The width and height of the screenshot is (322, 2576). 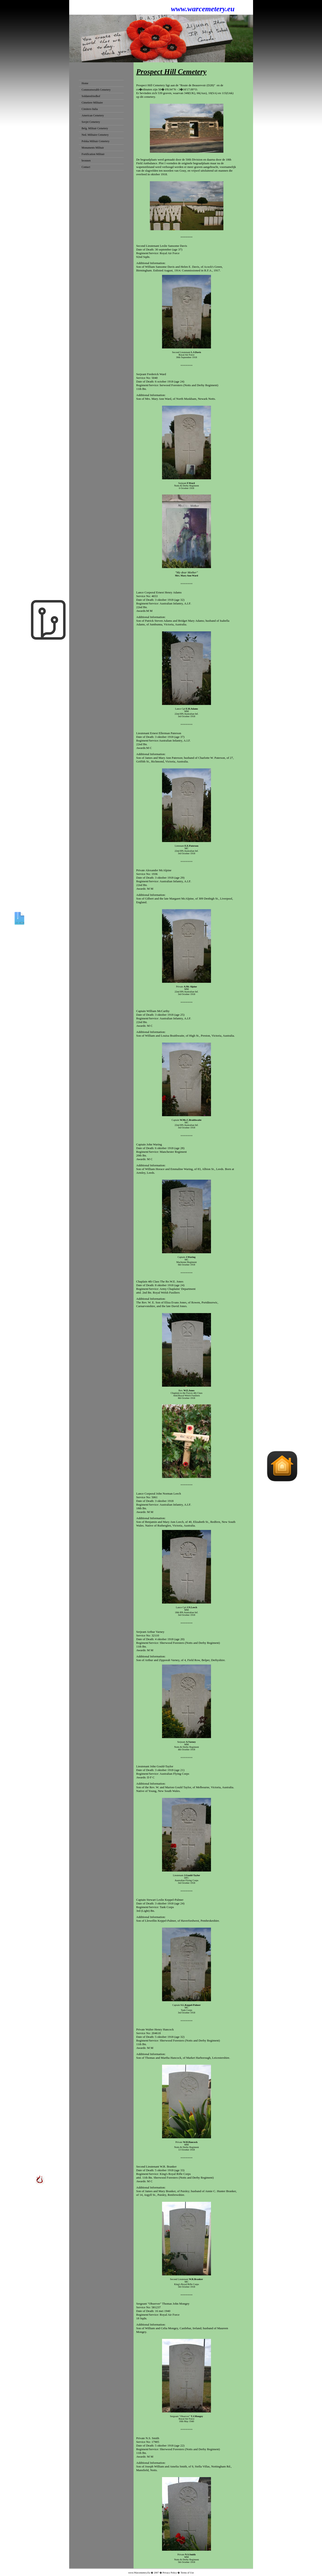 What do you see at coordinates (19, 918) in the screenshot?
I see `a VirtualBox virtual machine disk file` at bounding box center [19, 918].